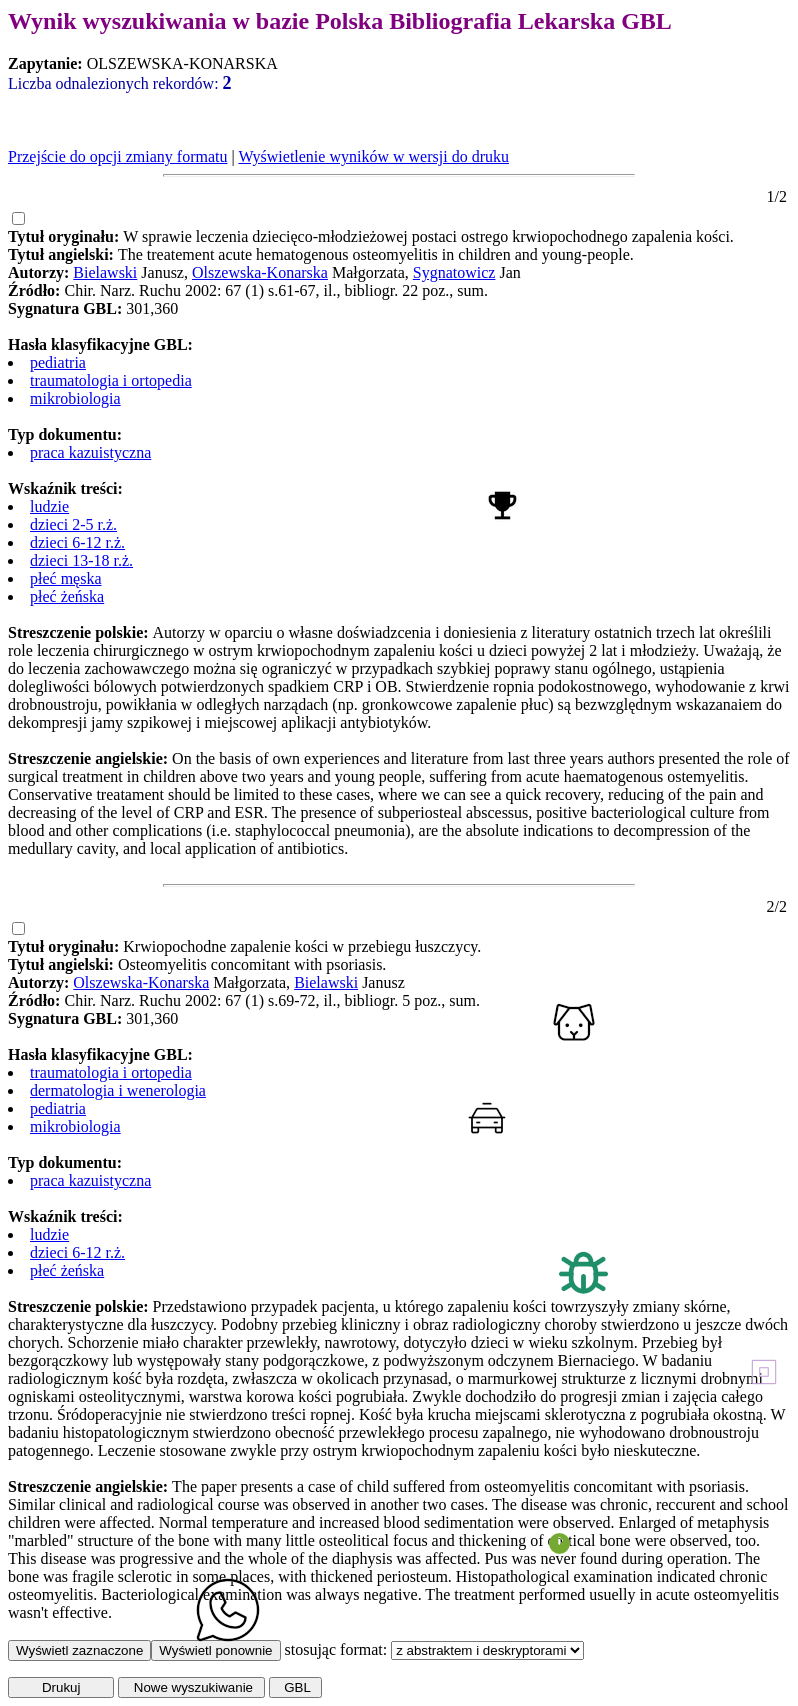 Image resolution: width=798 pixels, height=1706 pixels. What do you see at coordinates (764, 1372) in the screenshot?
I see `view app or brand logo` at bounding box center [764, 1372].